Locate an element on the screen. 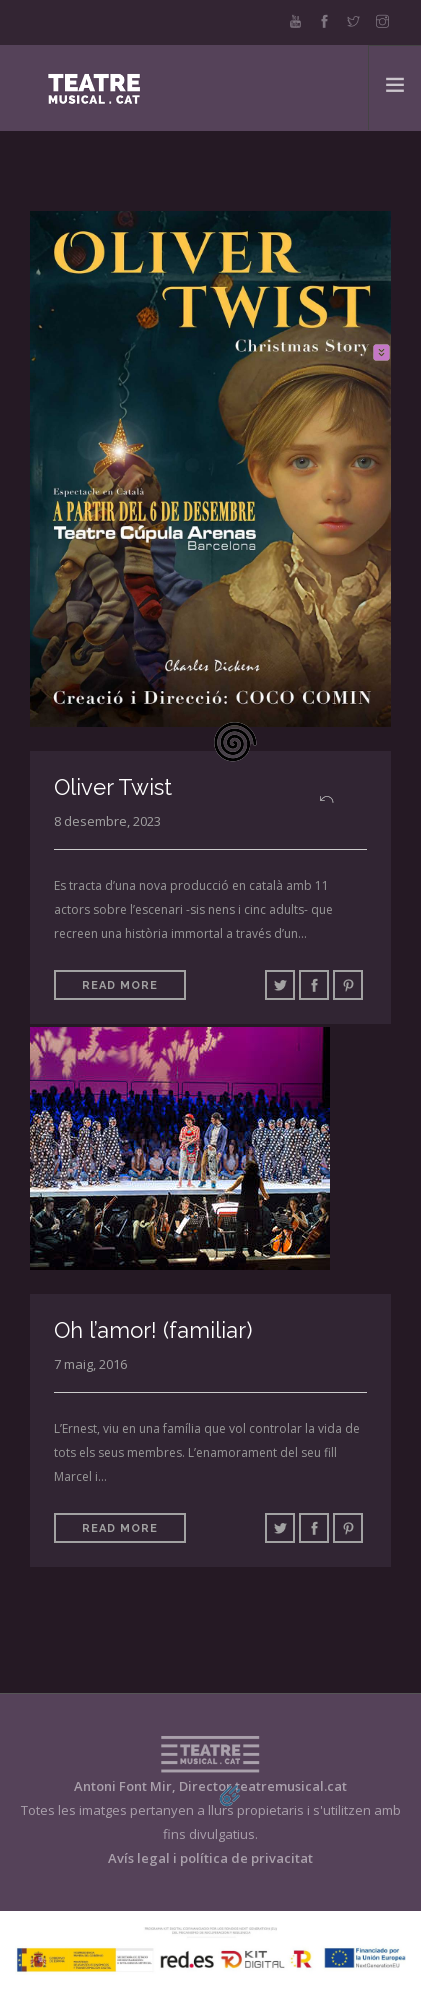 This screenshot has width=421, height=1991. scroll down or view more content is located at coordinates (381, 352).